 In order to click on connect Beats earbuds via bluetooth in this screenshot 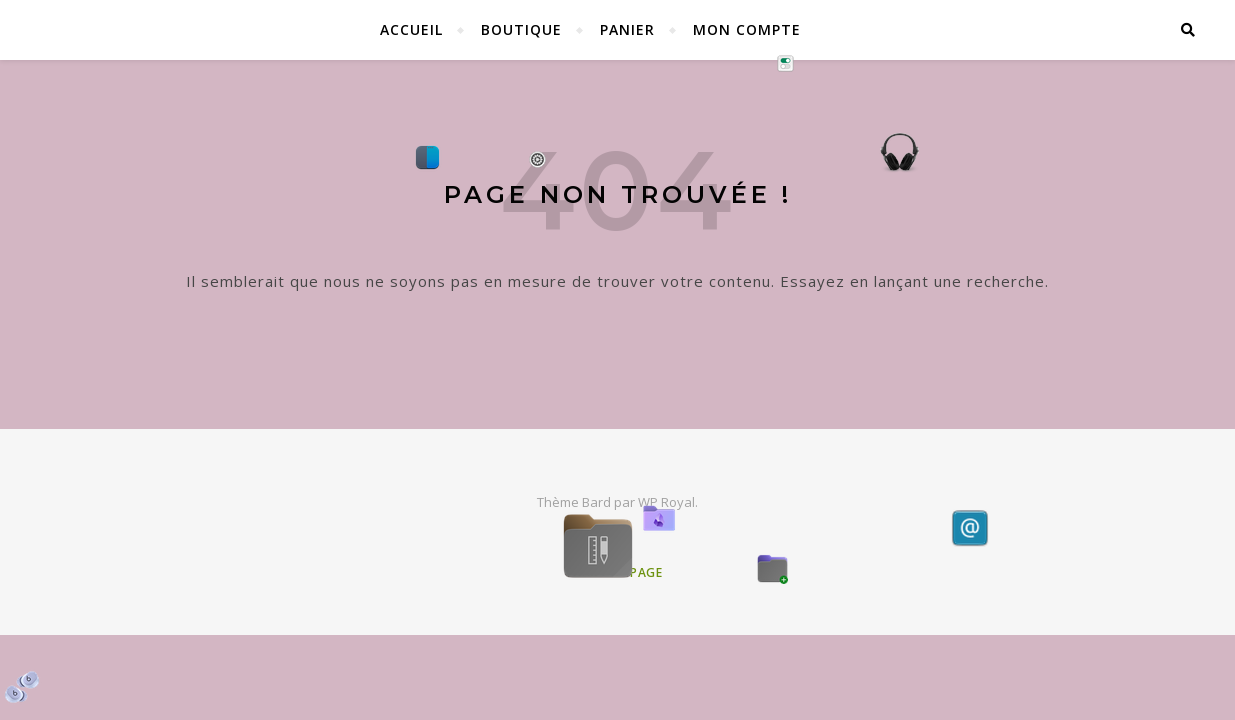, I will do `click(22, 687)`.